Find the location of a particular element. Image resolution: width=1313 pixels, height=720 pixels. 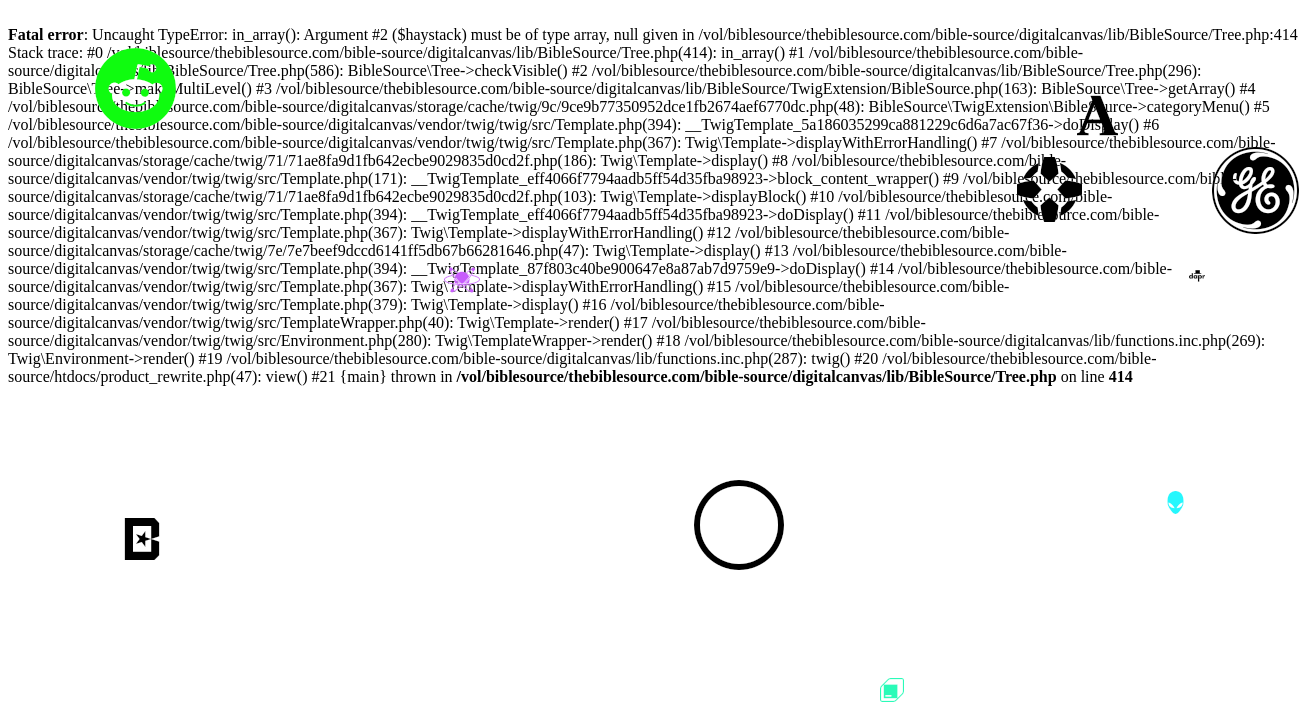

open beatstars music marketplace is located at coordinates (142, 539).